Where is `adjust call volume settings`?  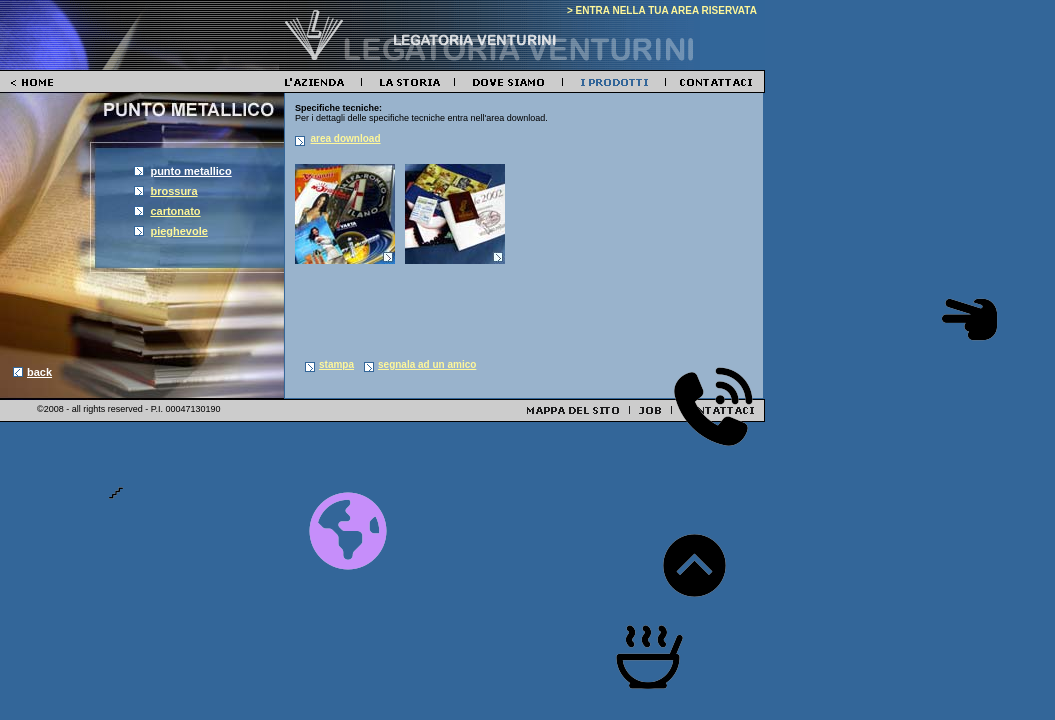
adjust call volume settings is located at coordinates (711, 409).